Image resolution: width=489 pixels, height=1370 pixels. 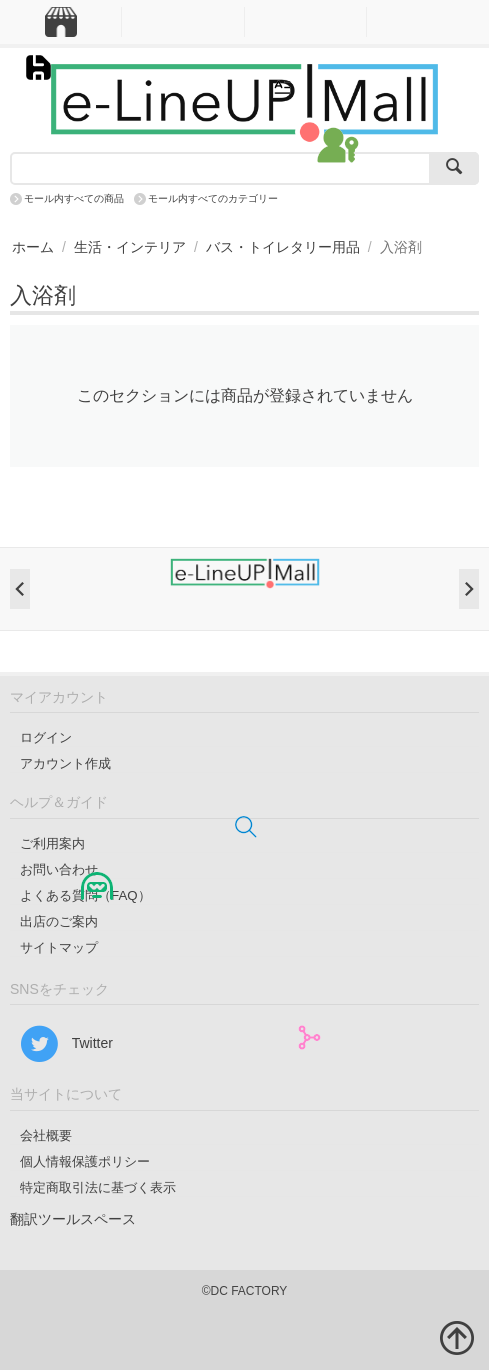 What do you see at coordinates (97, 888) in the screenshot?
I see `access GitHub's Hubot automation bot` at bounding box center [97, 888].